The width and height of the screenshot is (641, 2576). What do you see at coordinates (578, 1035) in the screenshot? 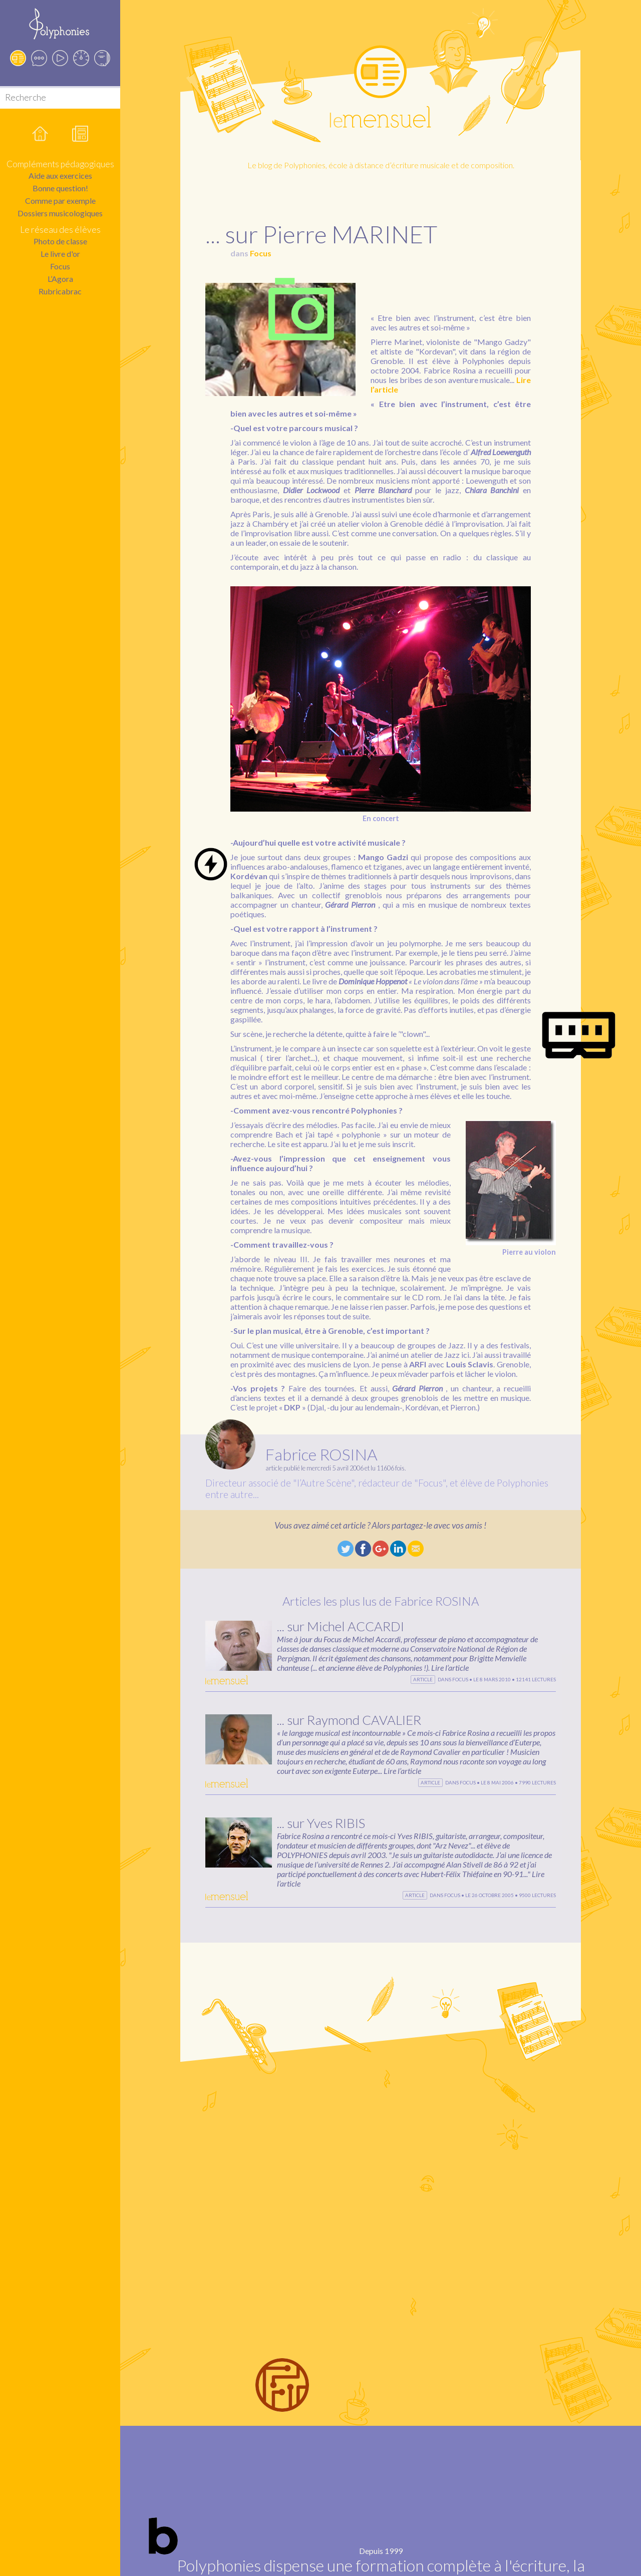
I see `view system RAM or memory status` at bounding box center [578, 1035].